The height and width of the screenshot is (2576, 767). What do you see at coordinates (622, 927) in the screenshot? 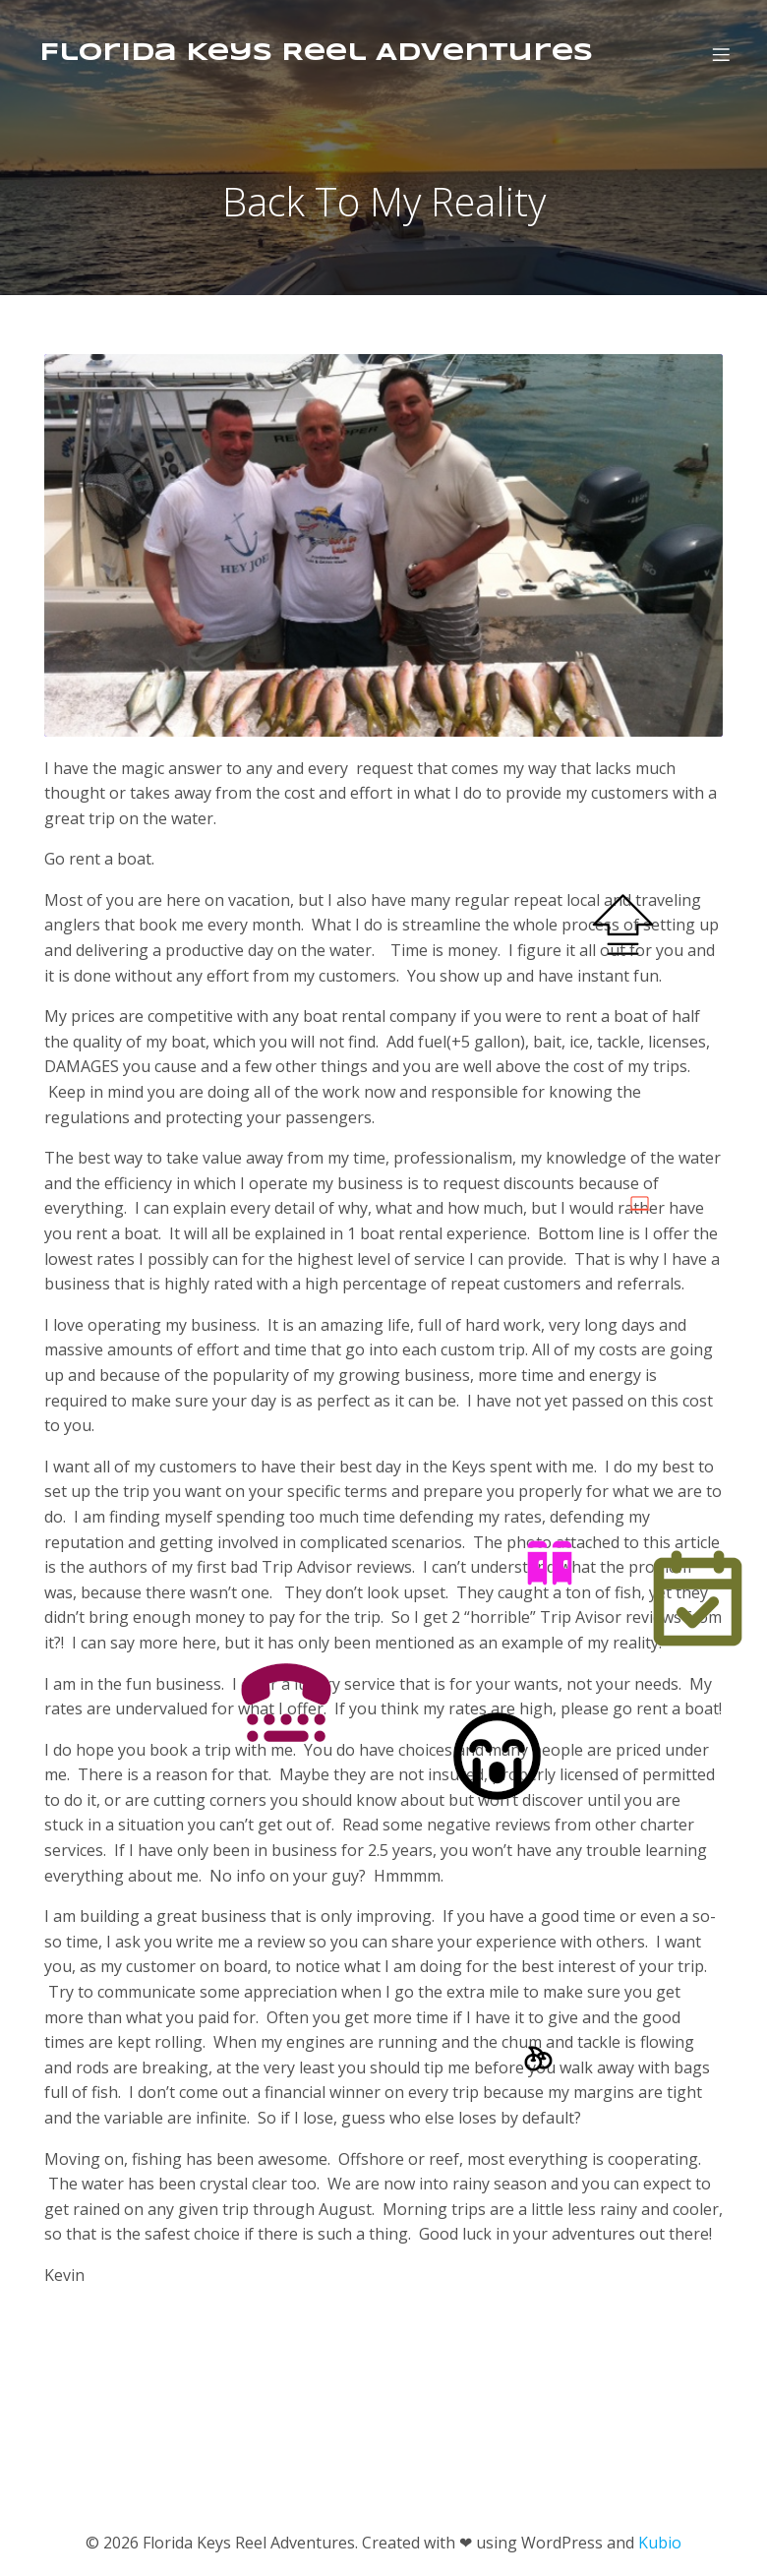
I see `upload multiple files or items` at bounding box center [622, 927].